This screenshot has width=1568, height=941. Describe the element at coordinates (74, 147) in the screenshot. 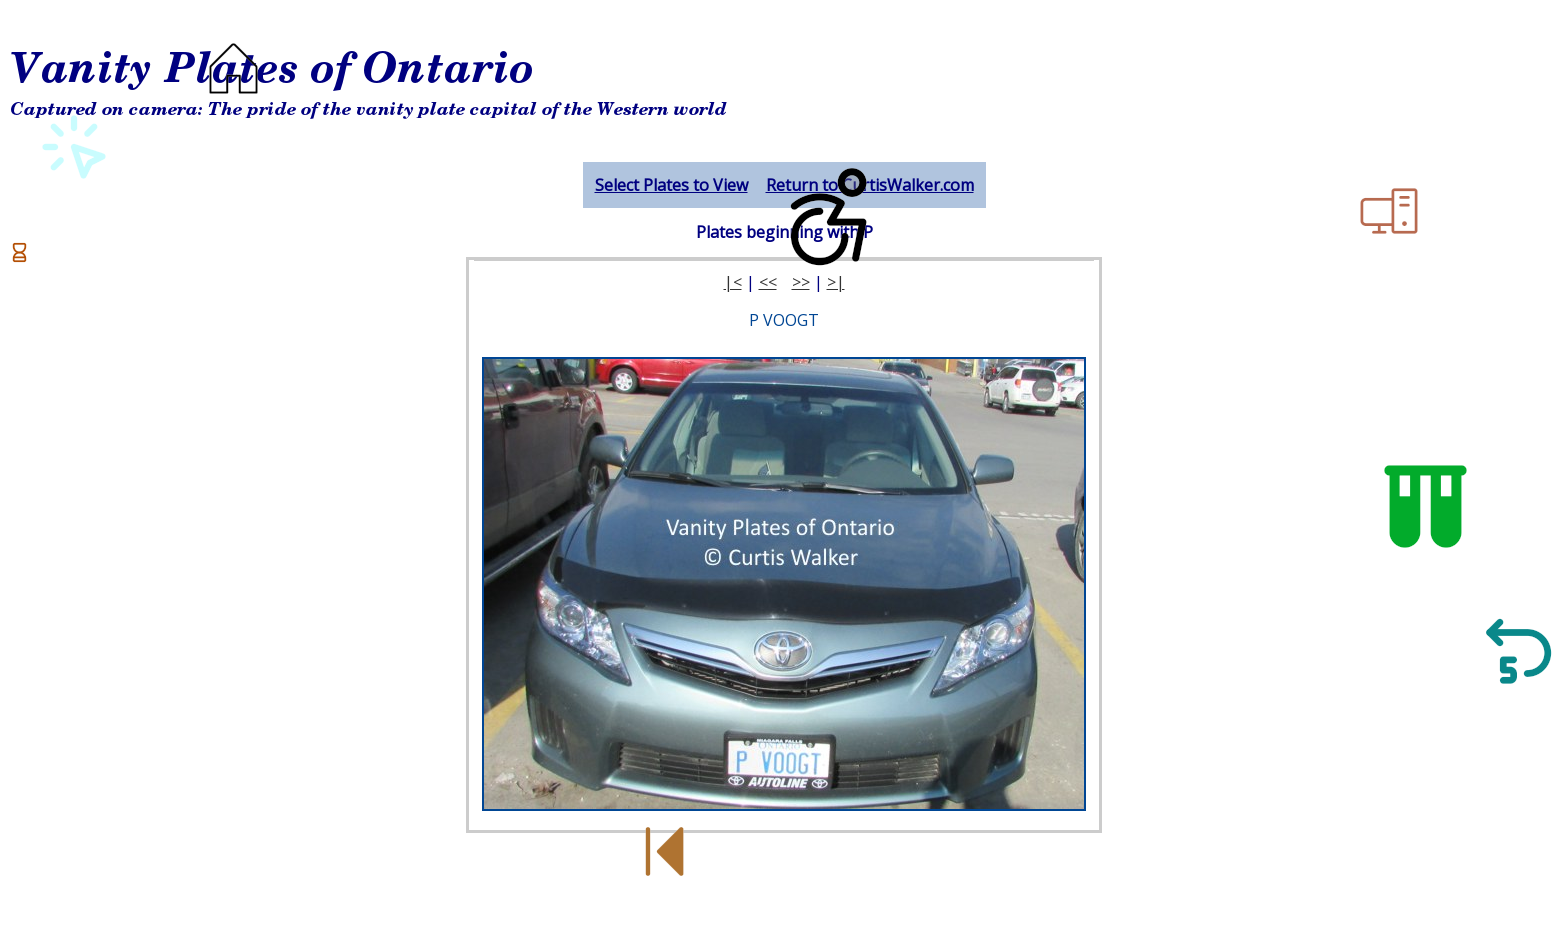

I see `tap or click to interact` at that location.